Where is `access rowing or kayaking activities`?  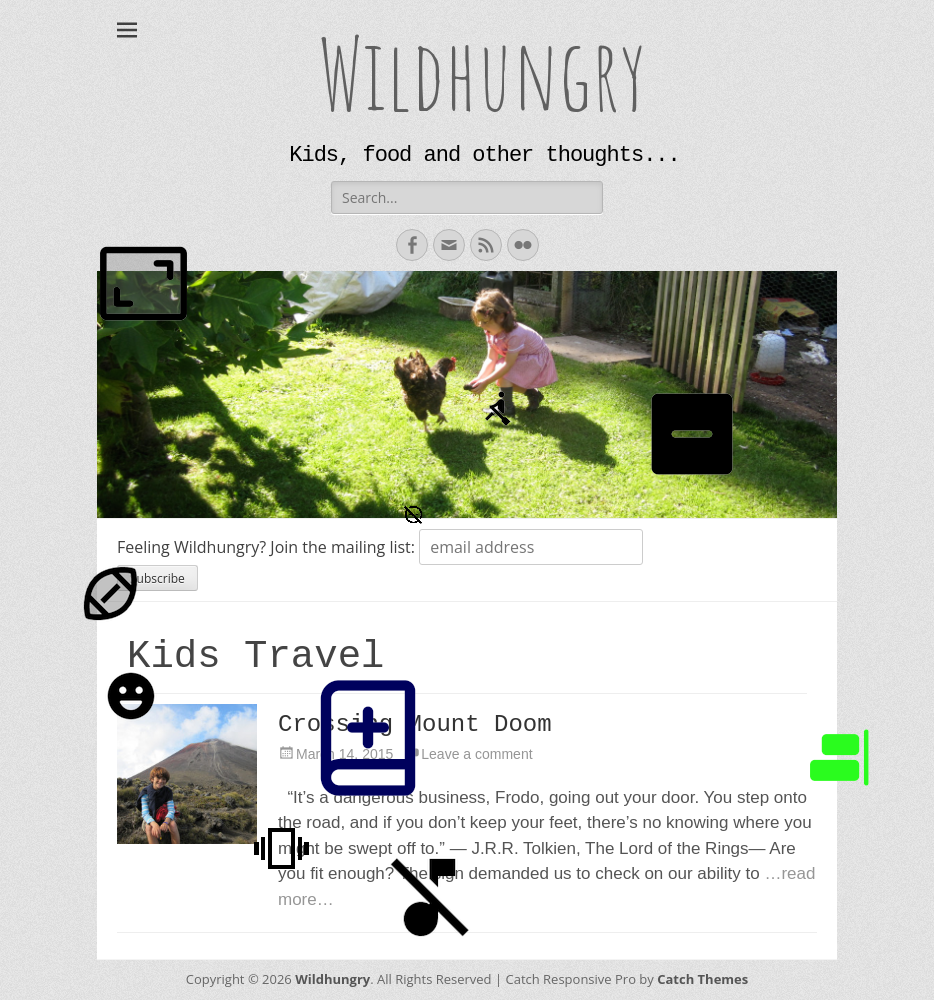 access rowing or kayaking activities is located at coordinates (497, 408).